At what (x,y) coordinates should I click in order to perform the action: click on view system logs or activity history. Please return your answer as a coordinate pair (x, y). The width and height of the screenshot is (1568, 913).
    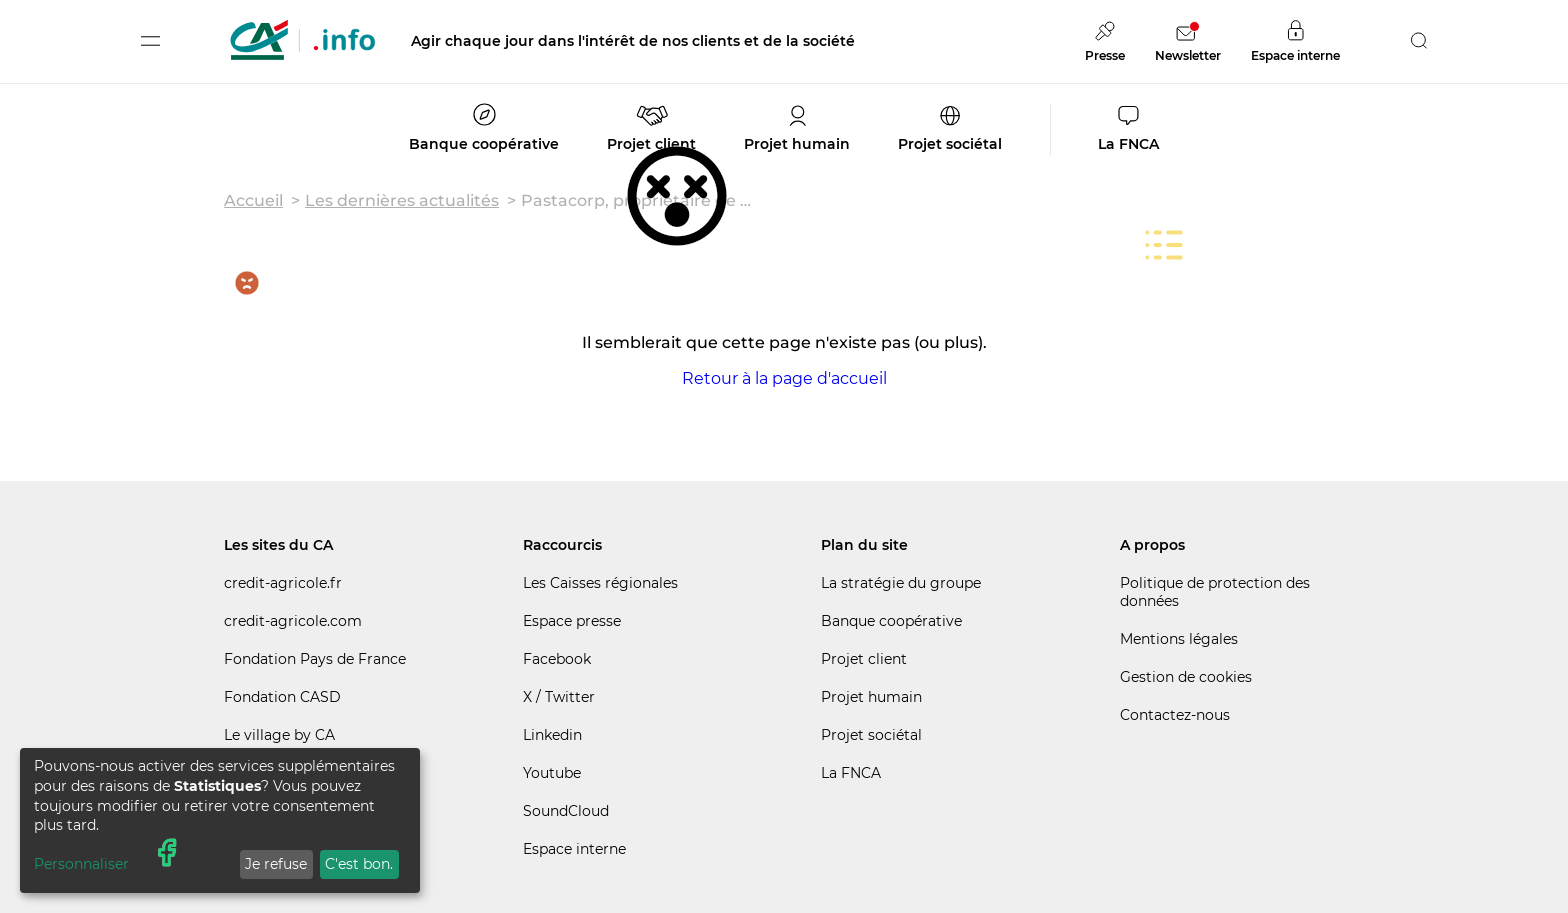
    Looking at the image, I should click on (1164, 245).